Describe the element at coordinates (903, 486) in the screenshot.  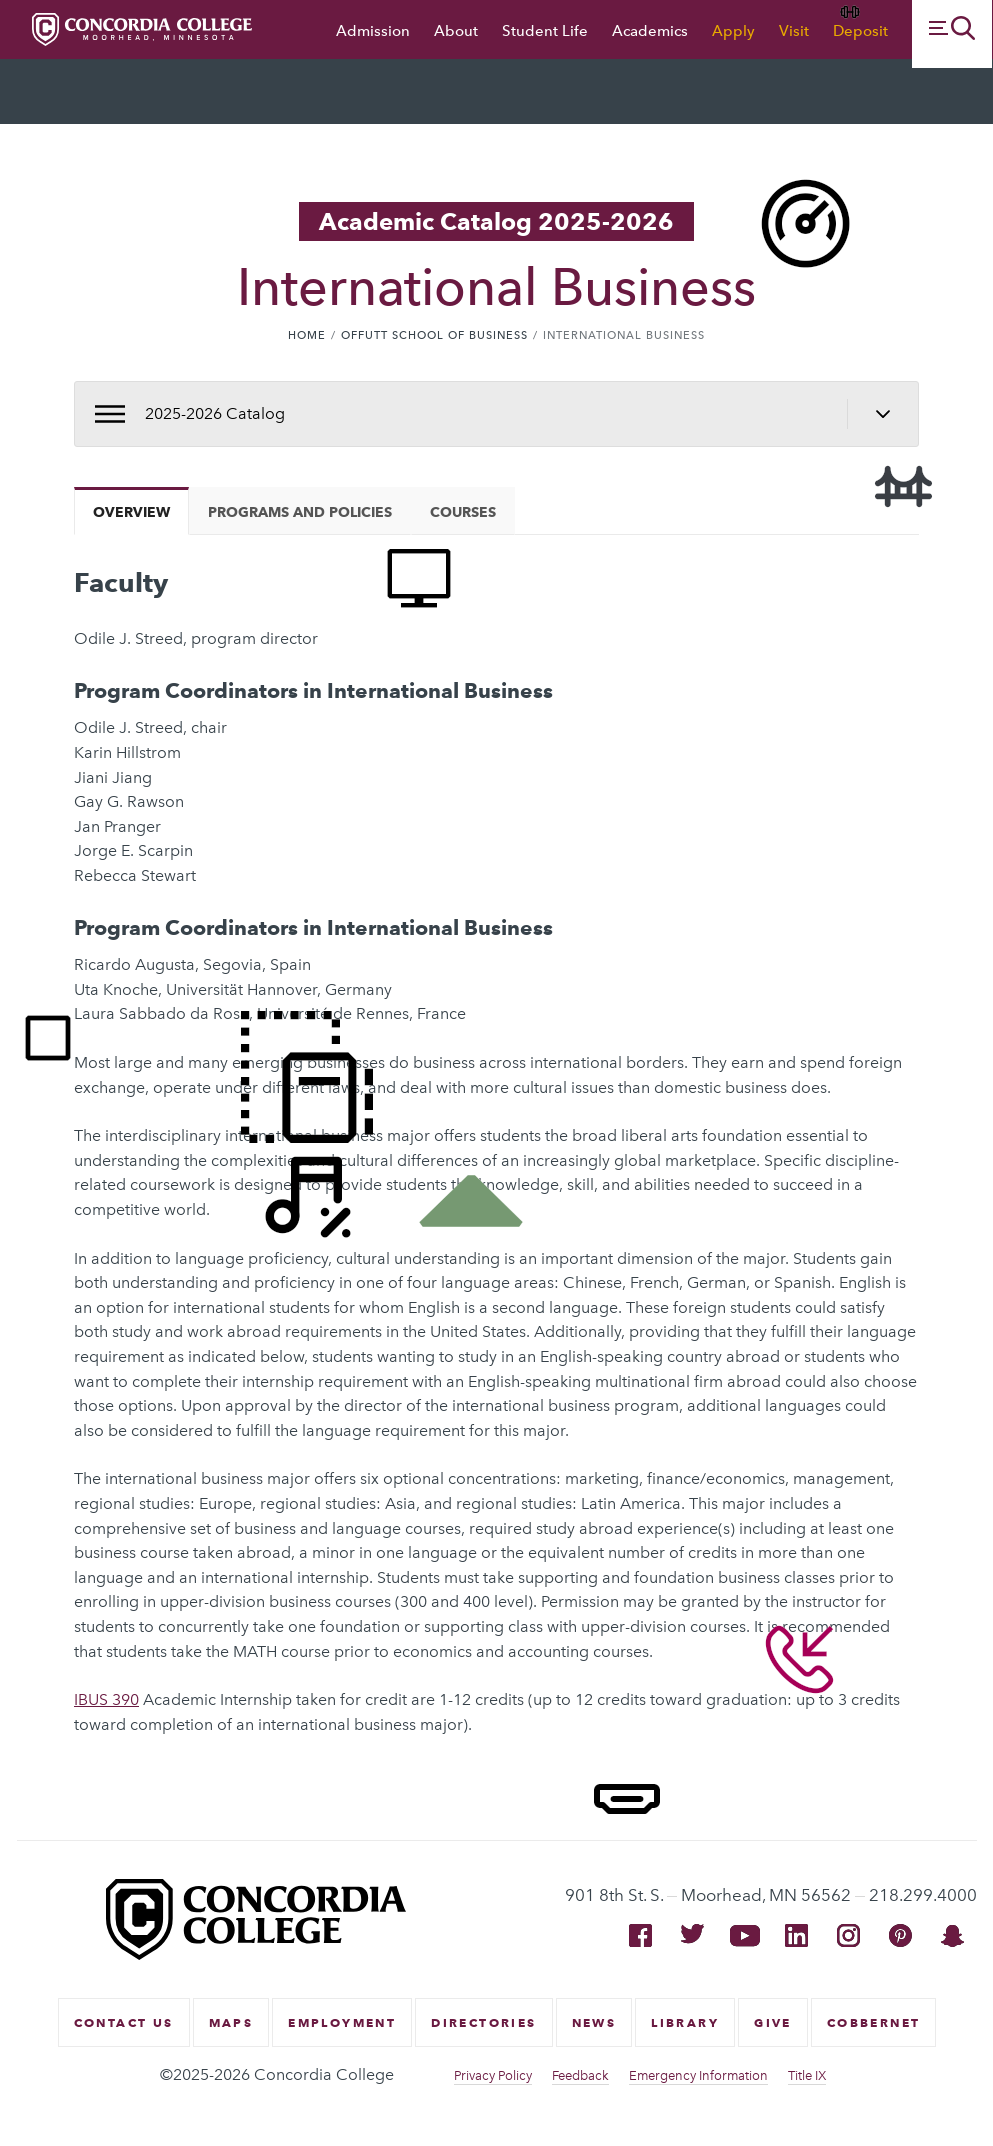
I see `view bridge or overpass information` at that location.